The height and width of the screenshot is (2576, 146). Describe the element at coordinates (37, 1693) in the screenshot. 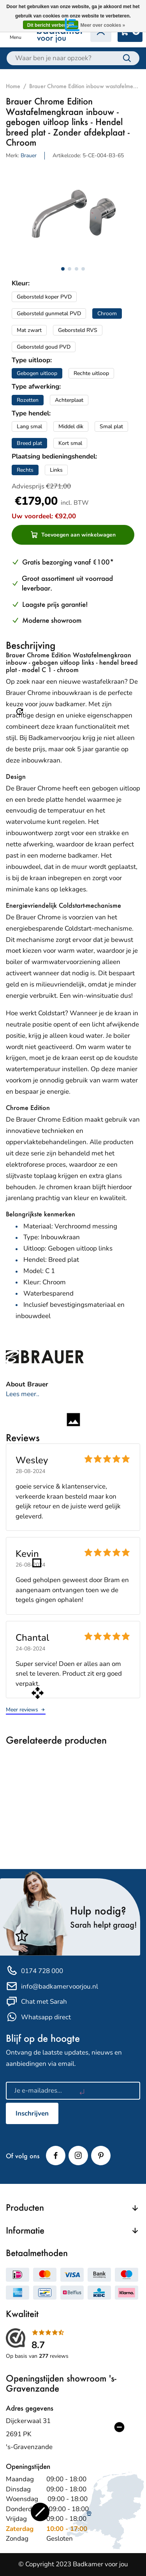

I see `move or reposition an element` at that location.